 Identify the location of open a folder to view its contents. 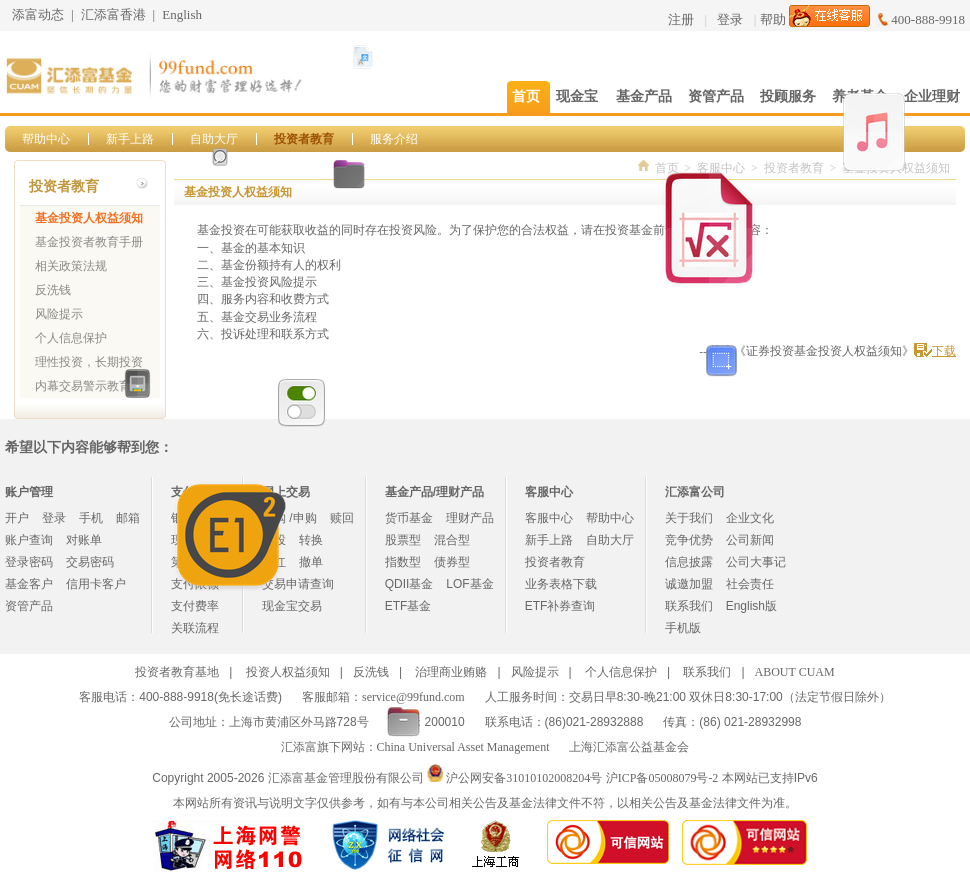
(349, 174).